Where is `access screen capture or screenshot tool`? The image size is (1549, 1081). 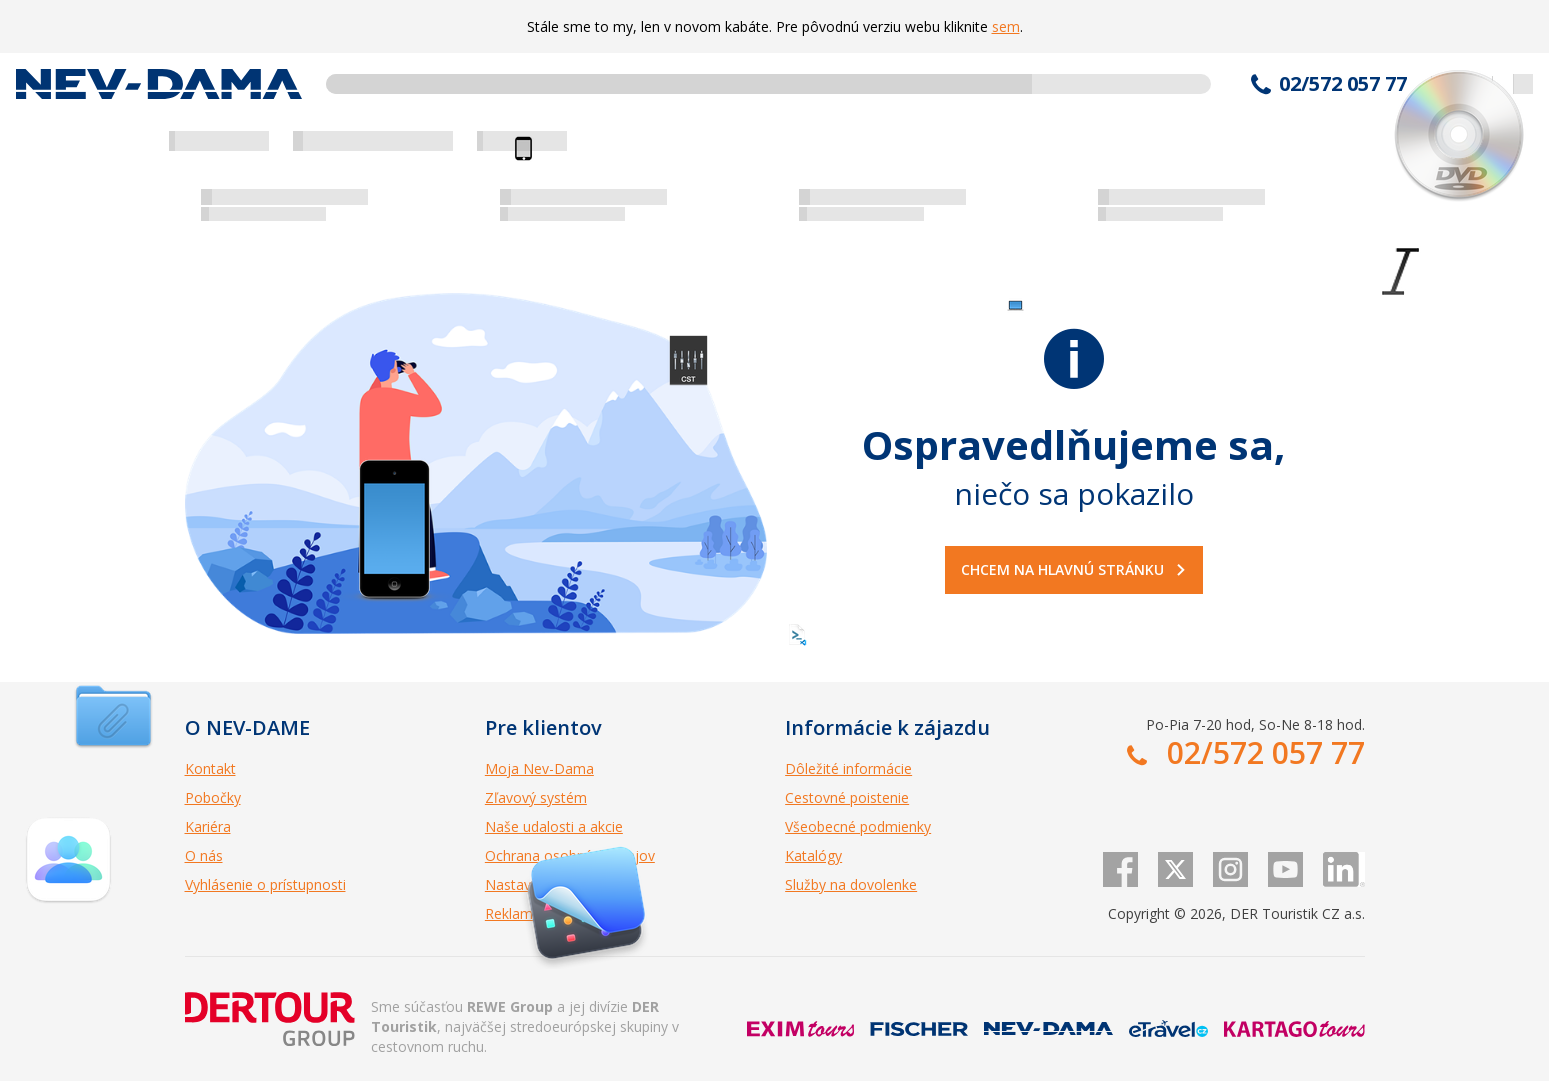
access screen capture or screenshot tool is located at coordinates (585, 905).